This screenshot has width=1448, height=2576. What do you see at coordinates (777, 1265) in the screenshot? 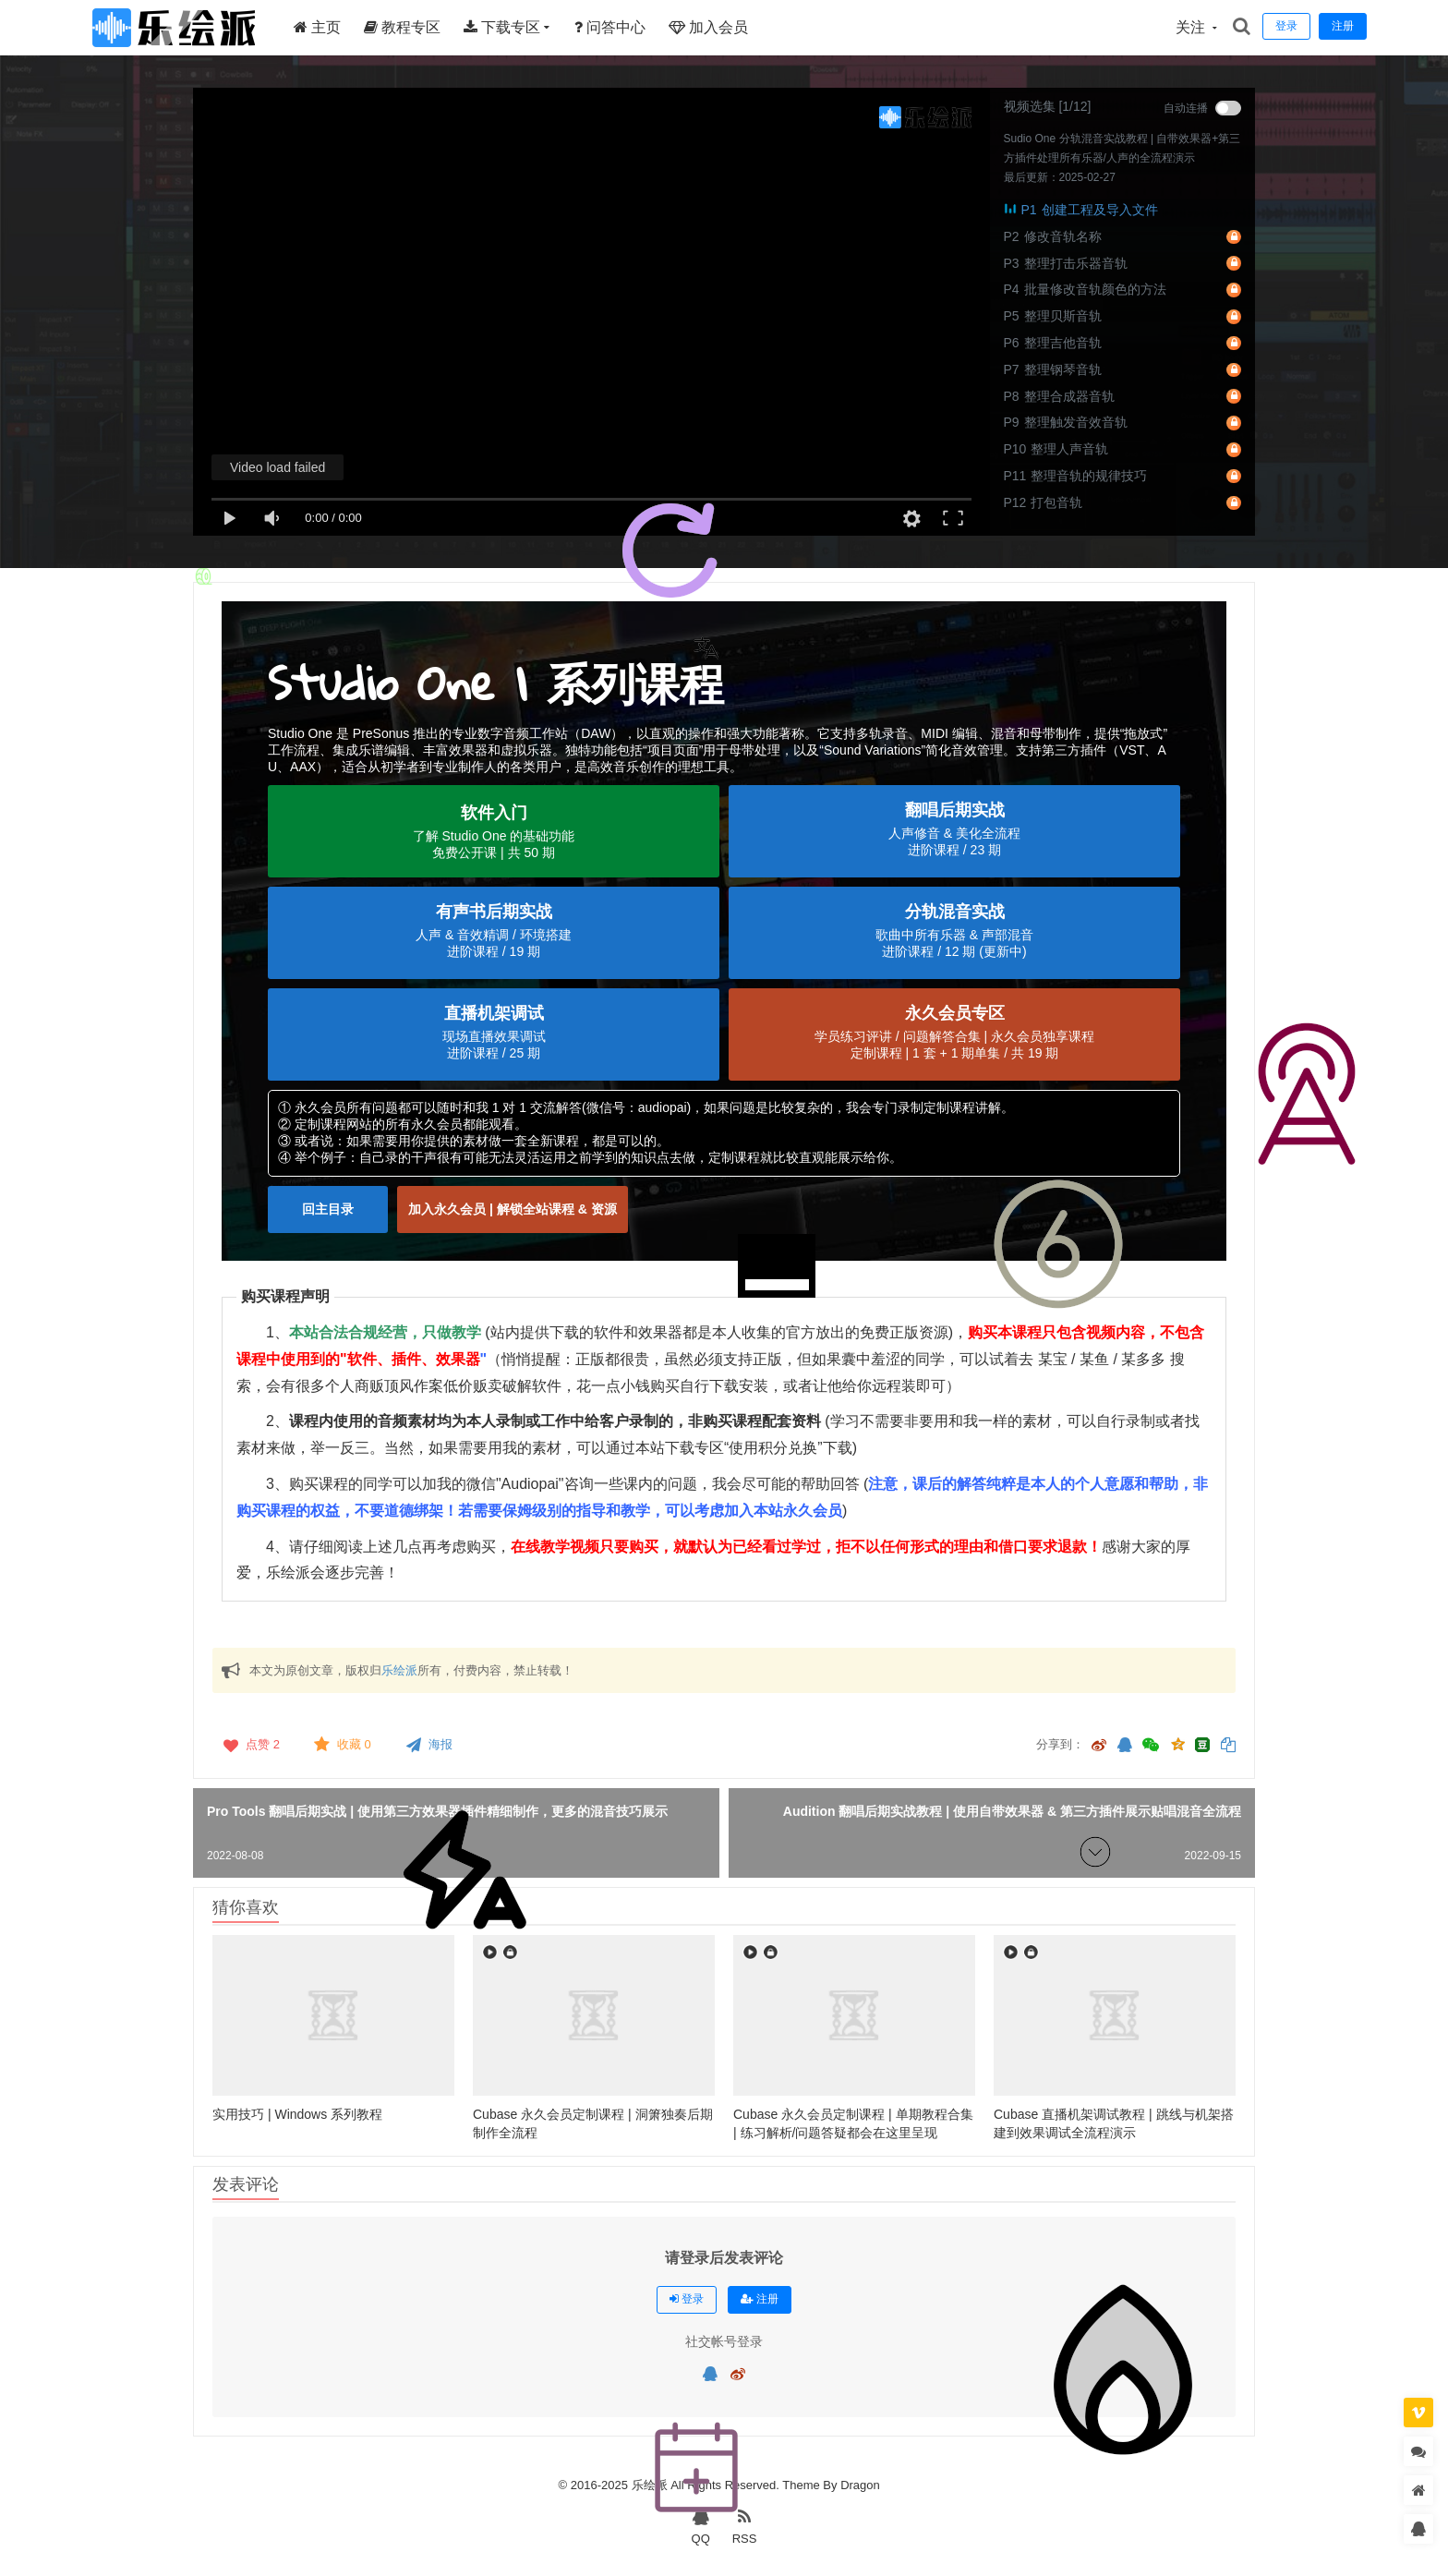
I see `access call-to-action banner or overlay` at bounding box center [777, 1265].